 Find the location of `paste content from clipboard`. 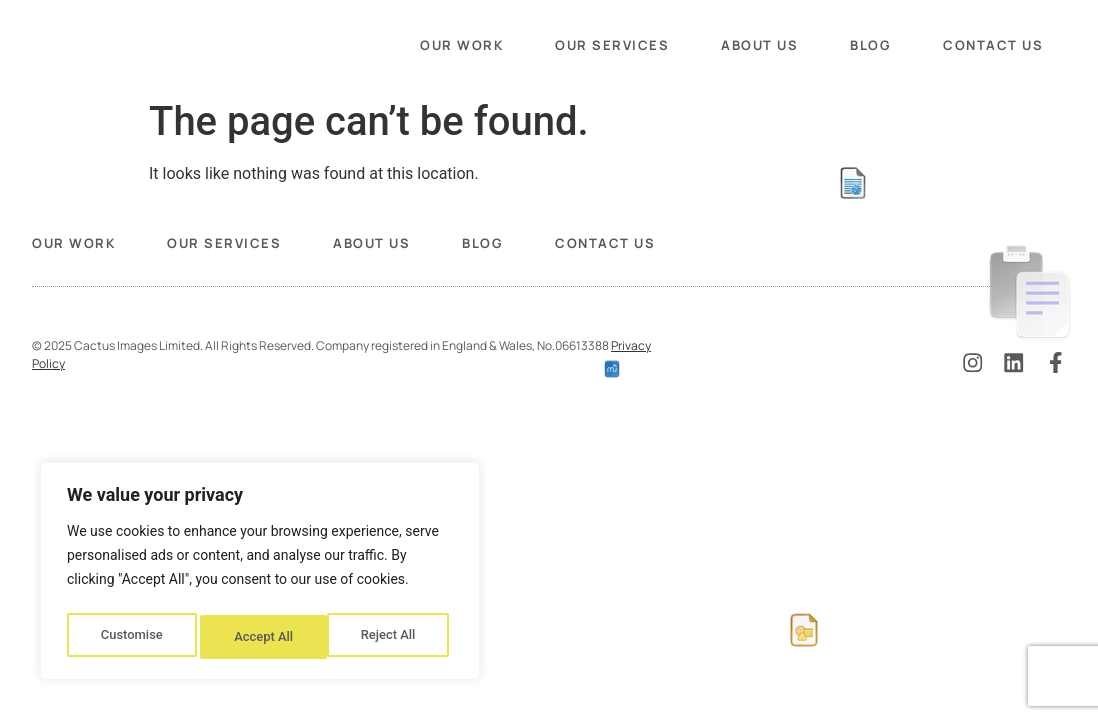

paste content from clipboard is located at coordinates (1029, 291).